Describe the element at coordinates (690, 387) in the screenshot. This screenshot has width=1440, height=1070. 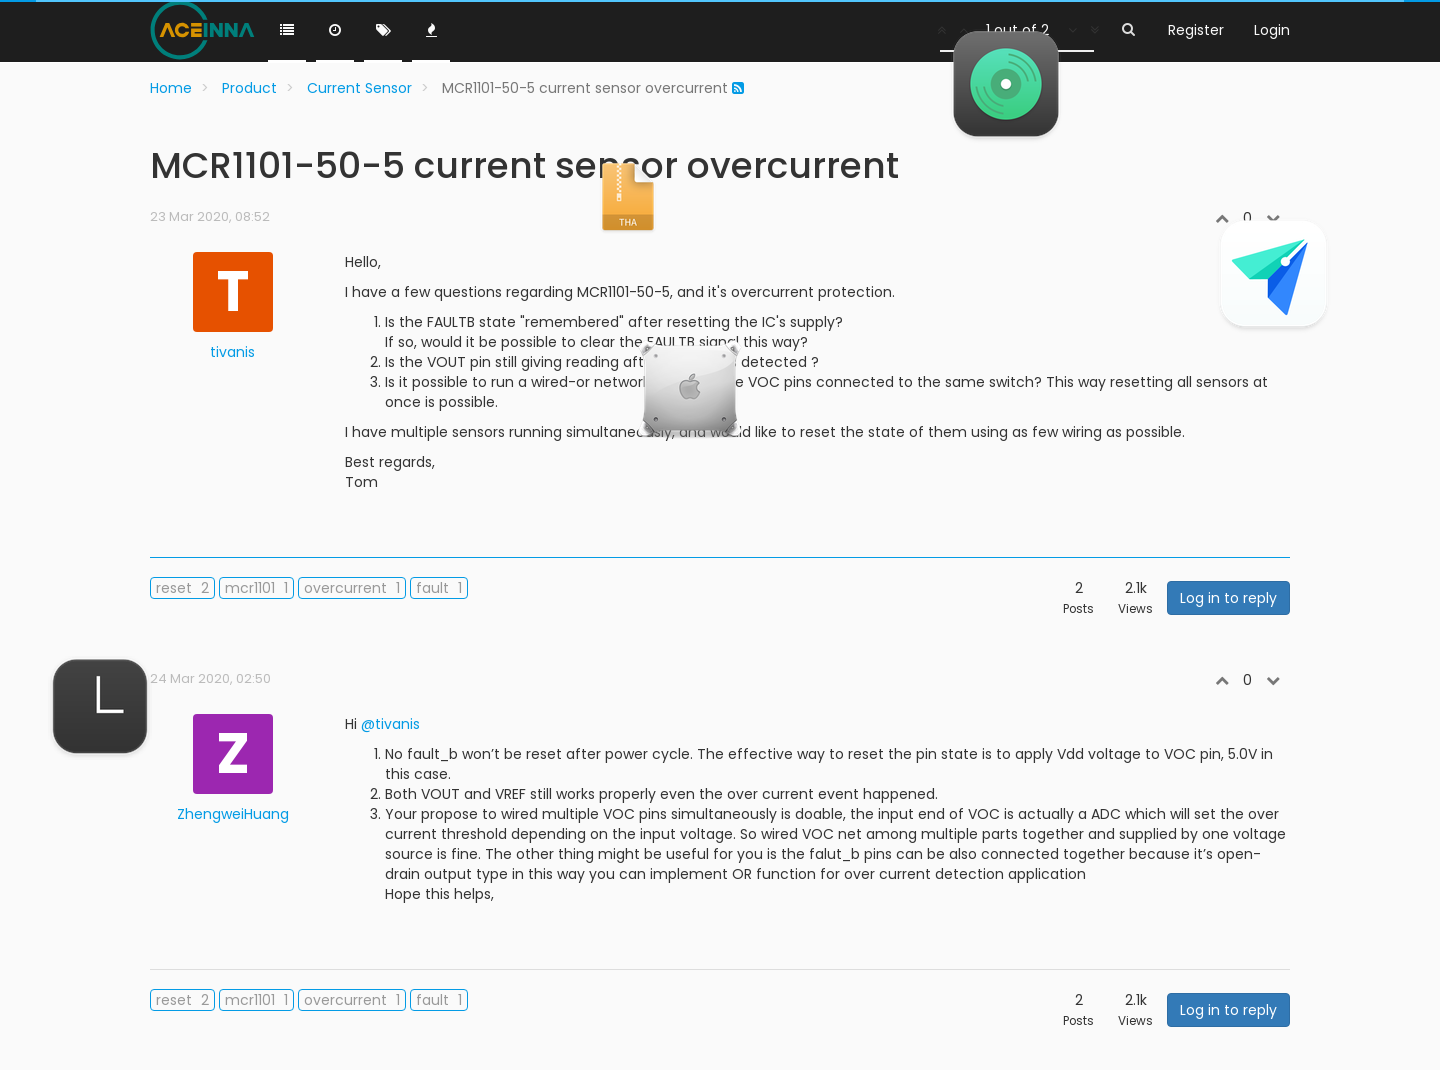
I see `indicates a power mac g4 quicksilver device` at that location.